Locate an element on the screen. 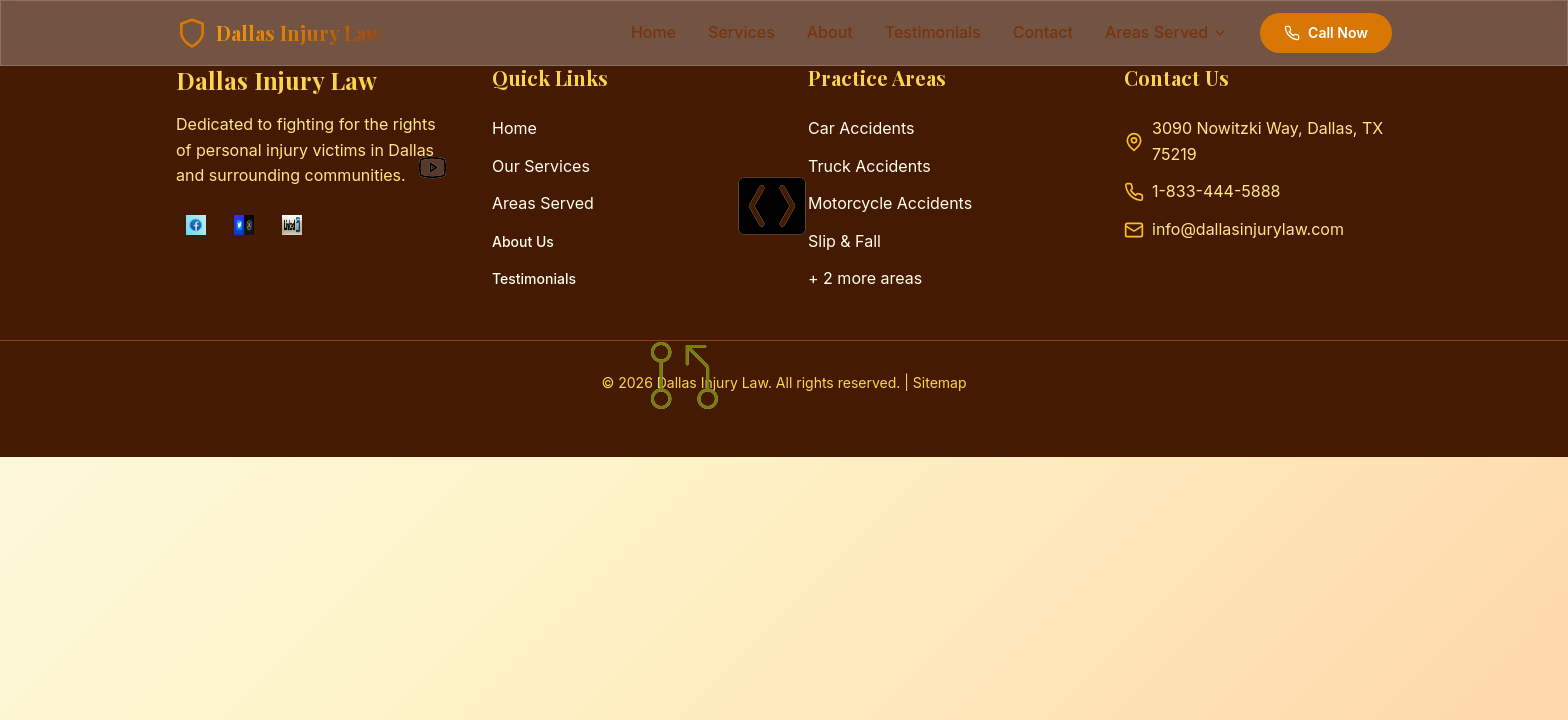 The width and height of the screenshot is (1568, 720). open YouTube app is located at coordinates (432, 167).